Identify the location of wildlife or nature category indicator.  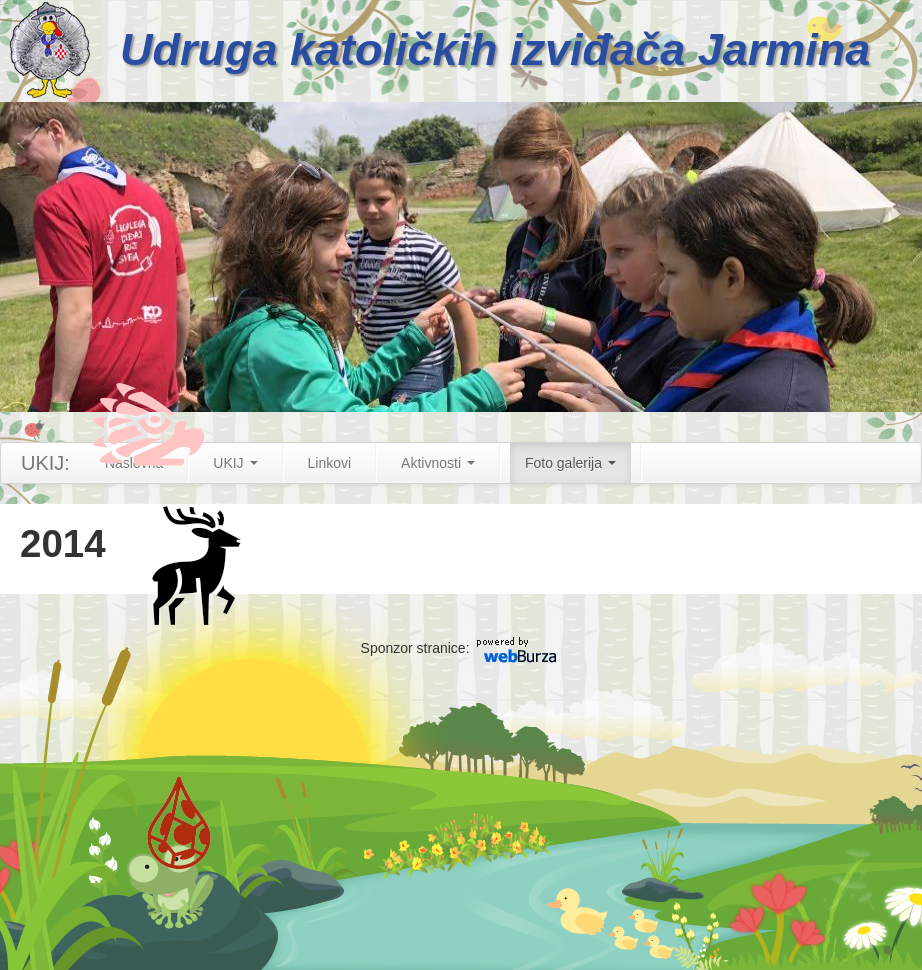
(196, 565).